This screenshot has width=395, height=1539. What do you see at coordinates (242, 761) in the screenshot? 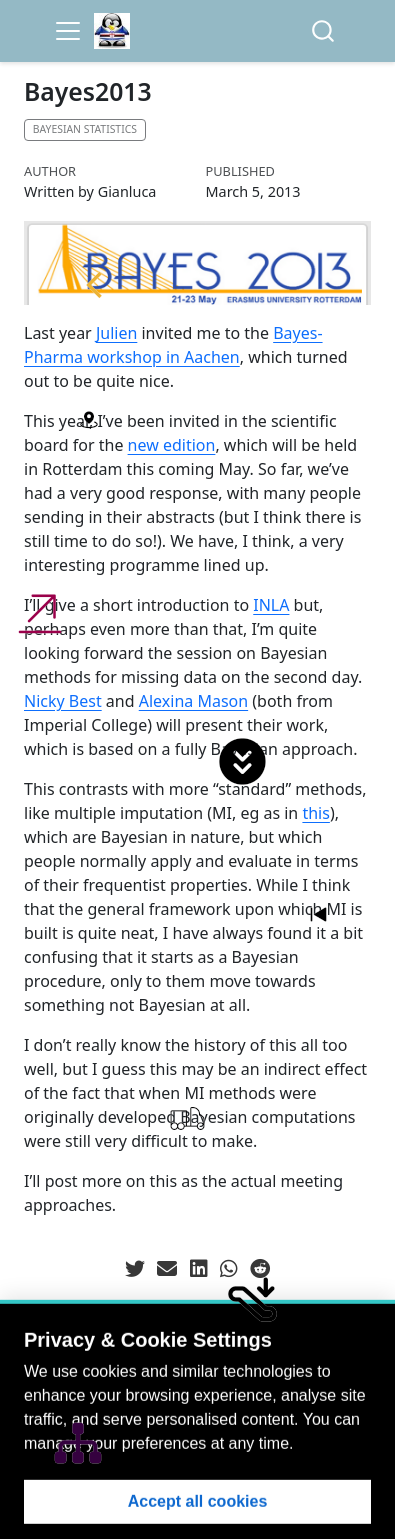
I see `expand all content below` at bounding box center [242, 761].